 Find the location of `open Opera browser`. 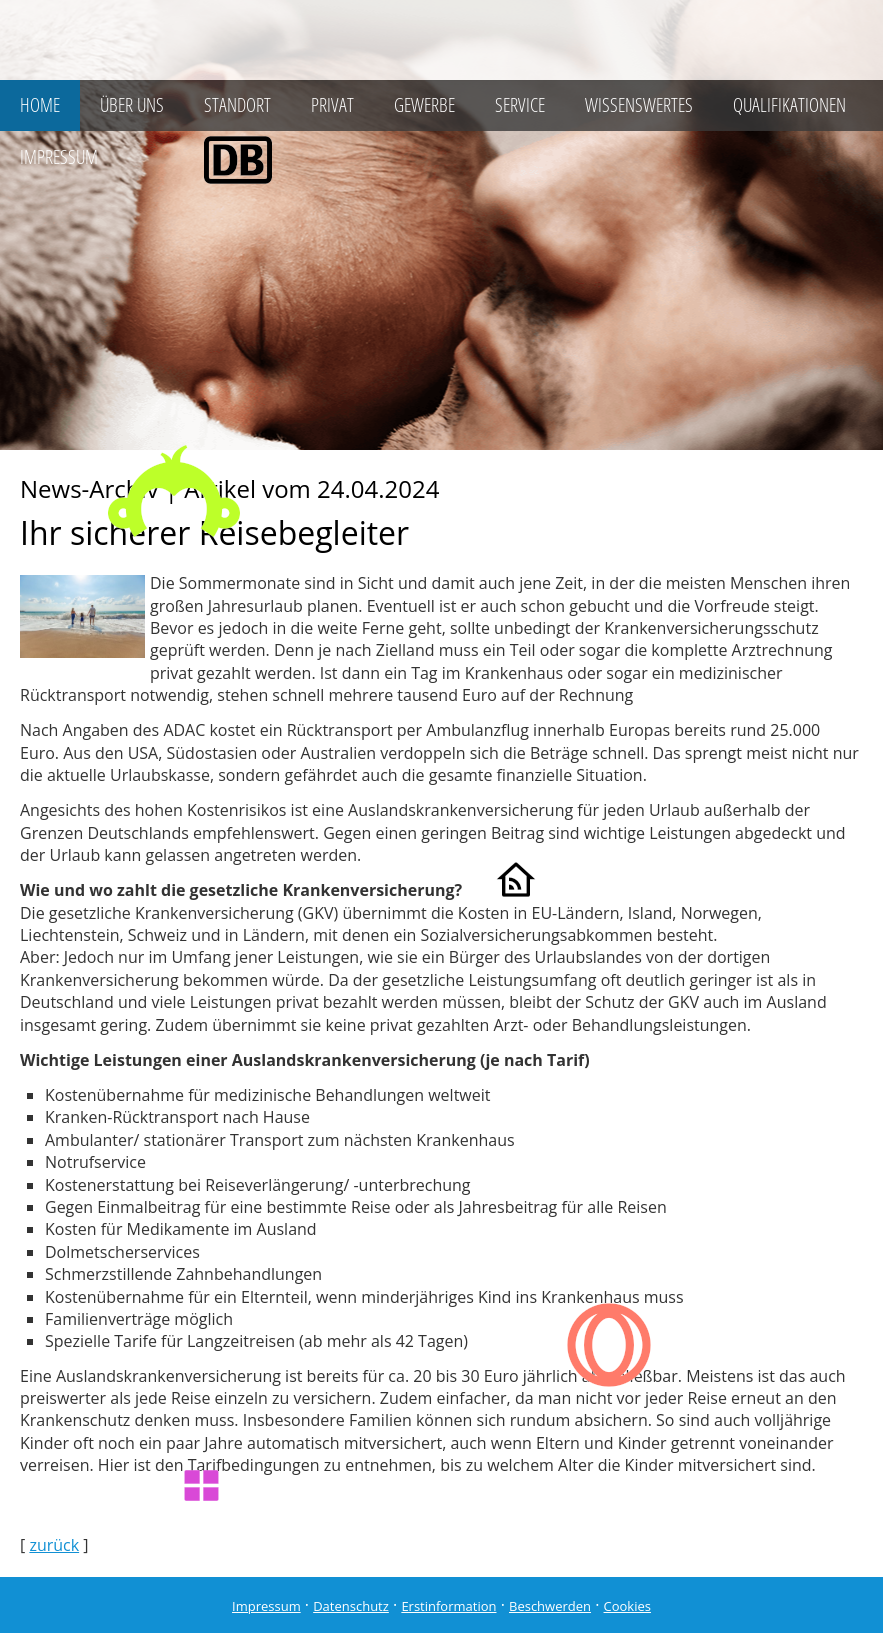

open Opera browser is located at coordinates (609, 1345).